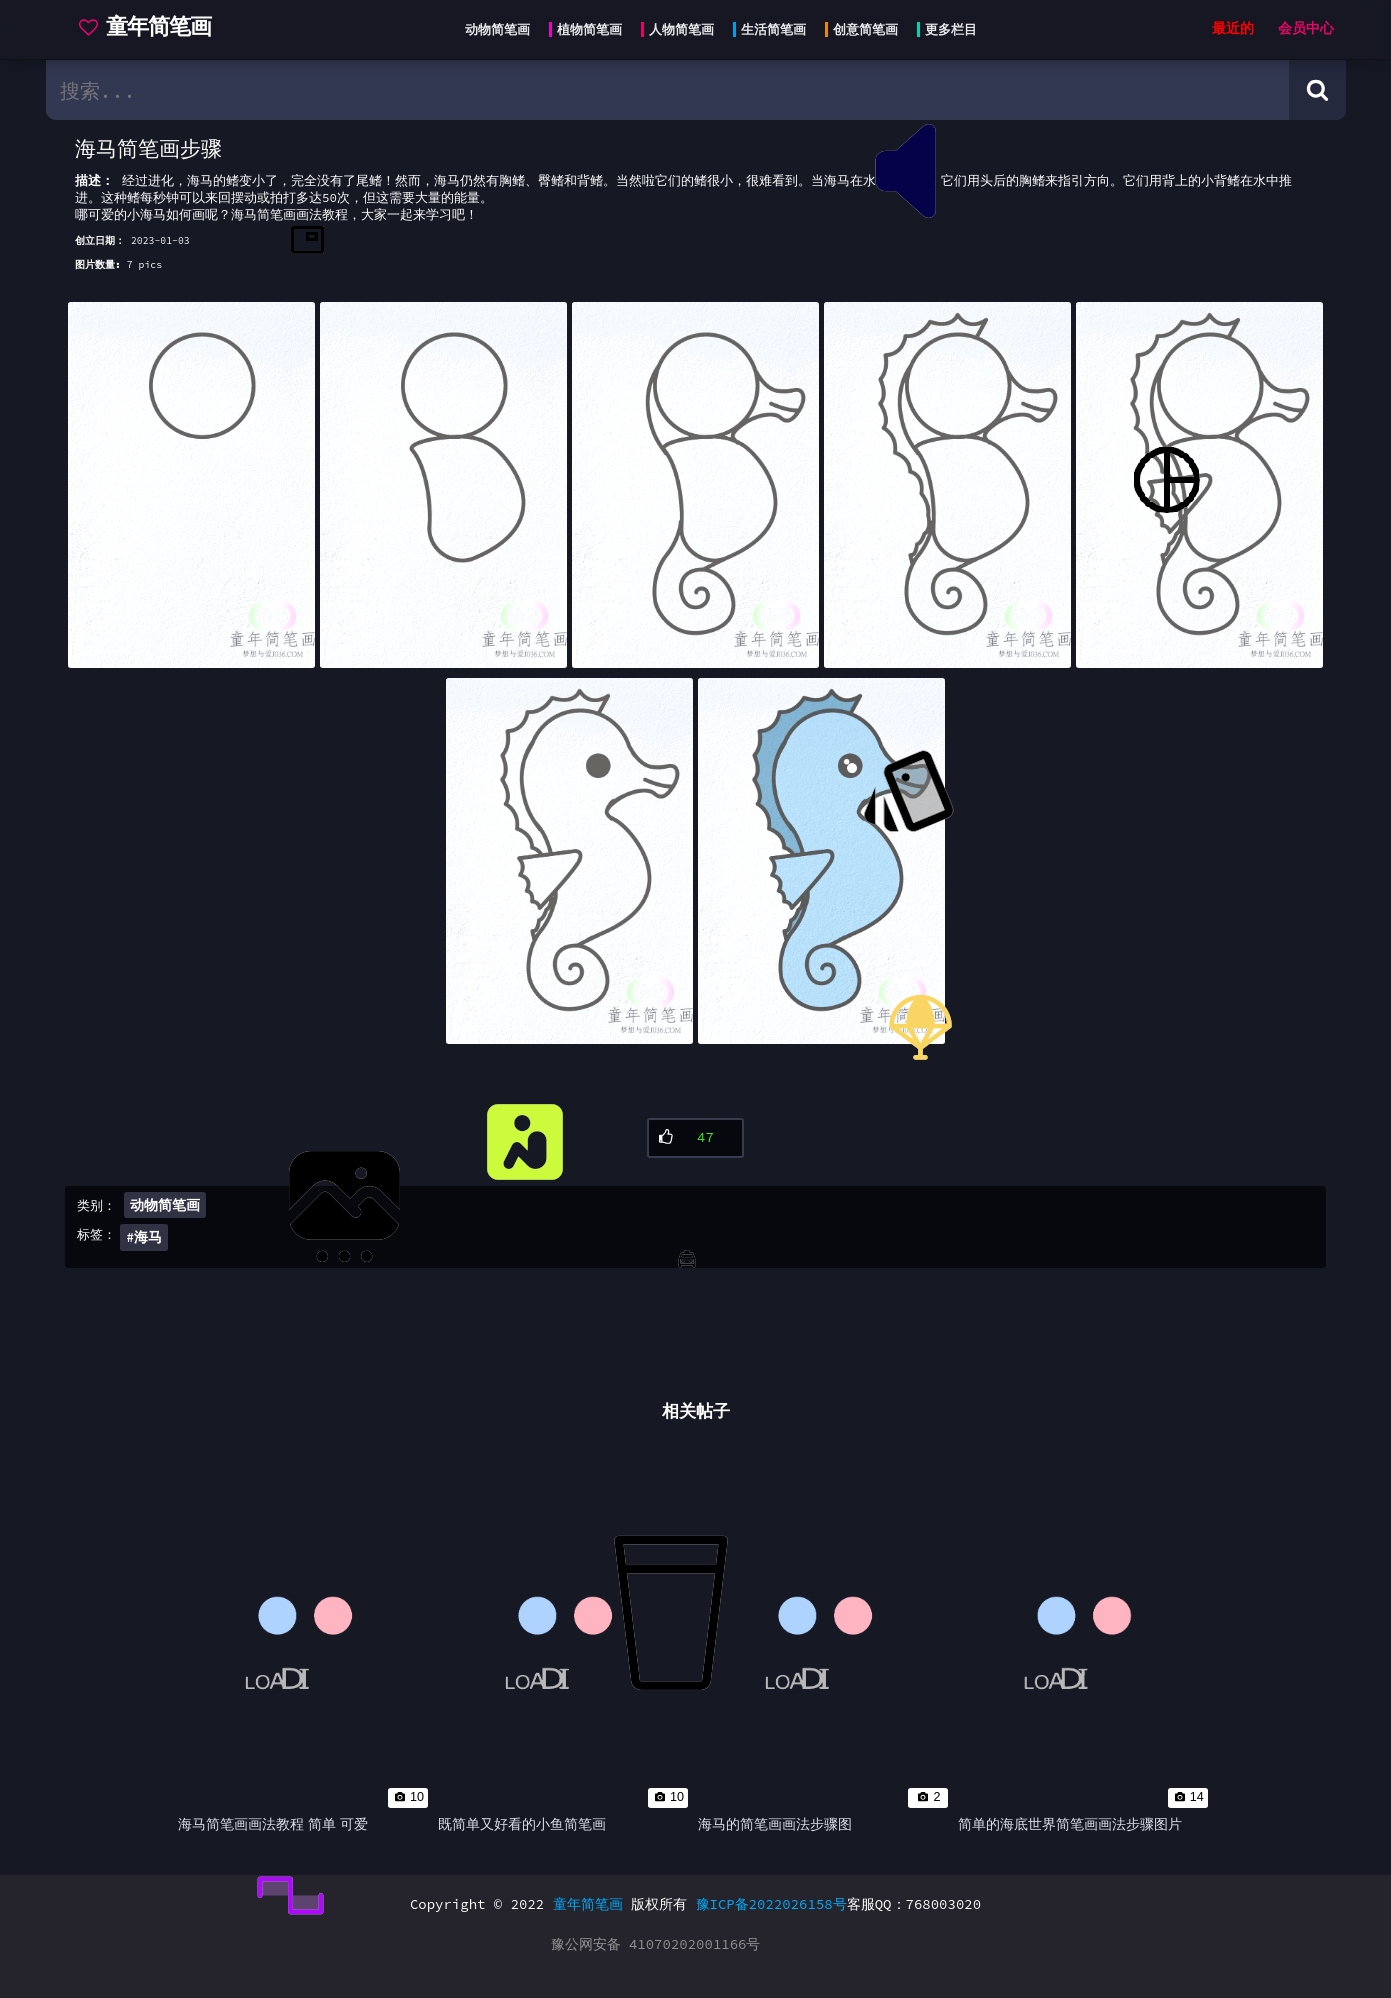  I want to click on enable picture-in-picture mode, so click(307, 239).